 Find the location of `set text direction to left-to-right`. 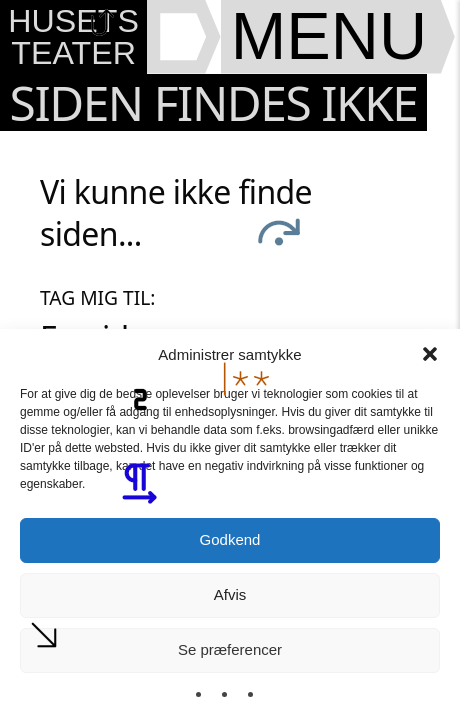

set text direction to left-to-right is located at coordinates (139, 482).